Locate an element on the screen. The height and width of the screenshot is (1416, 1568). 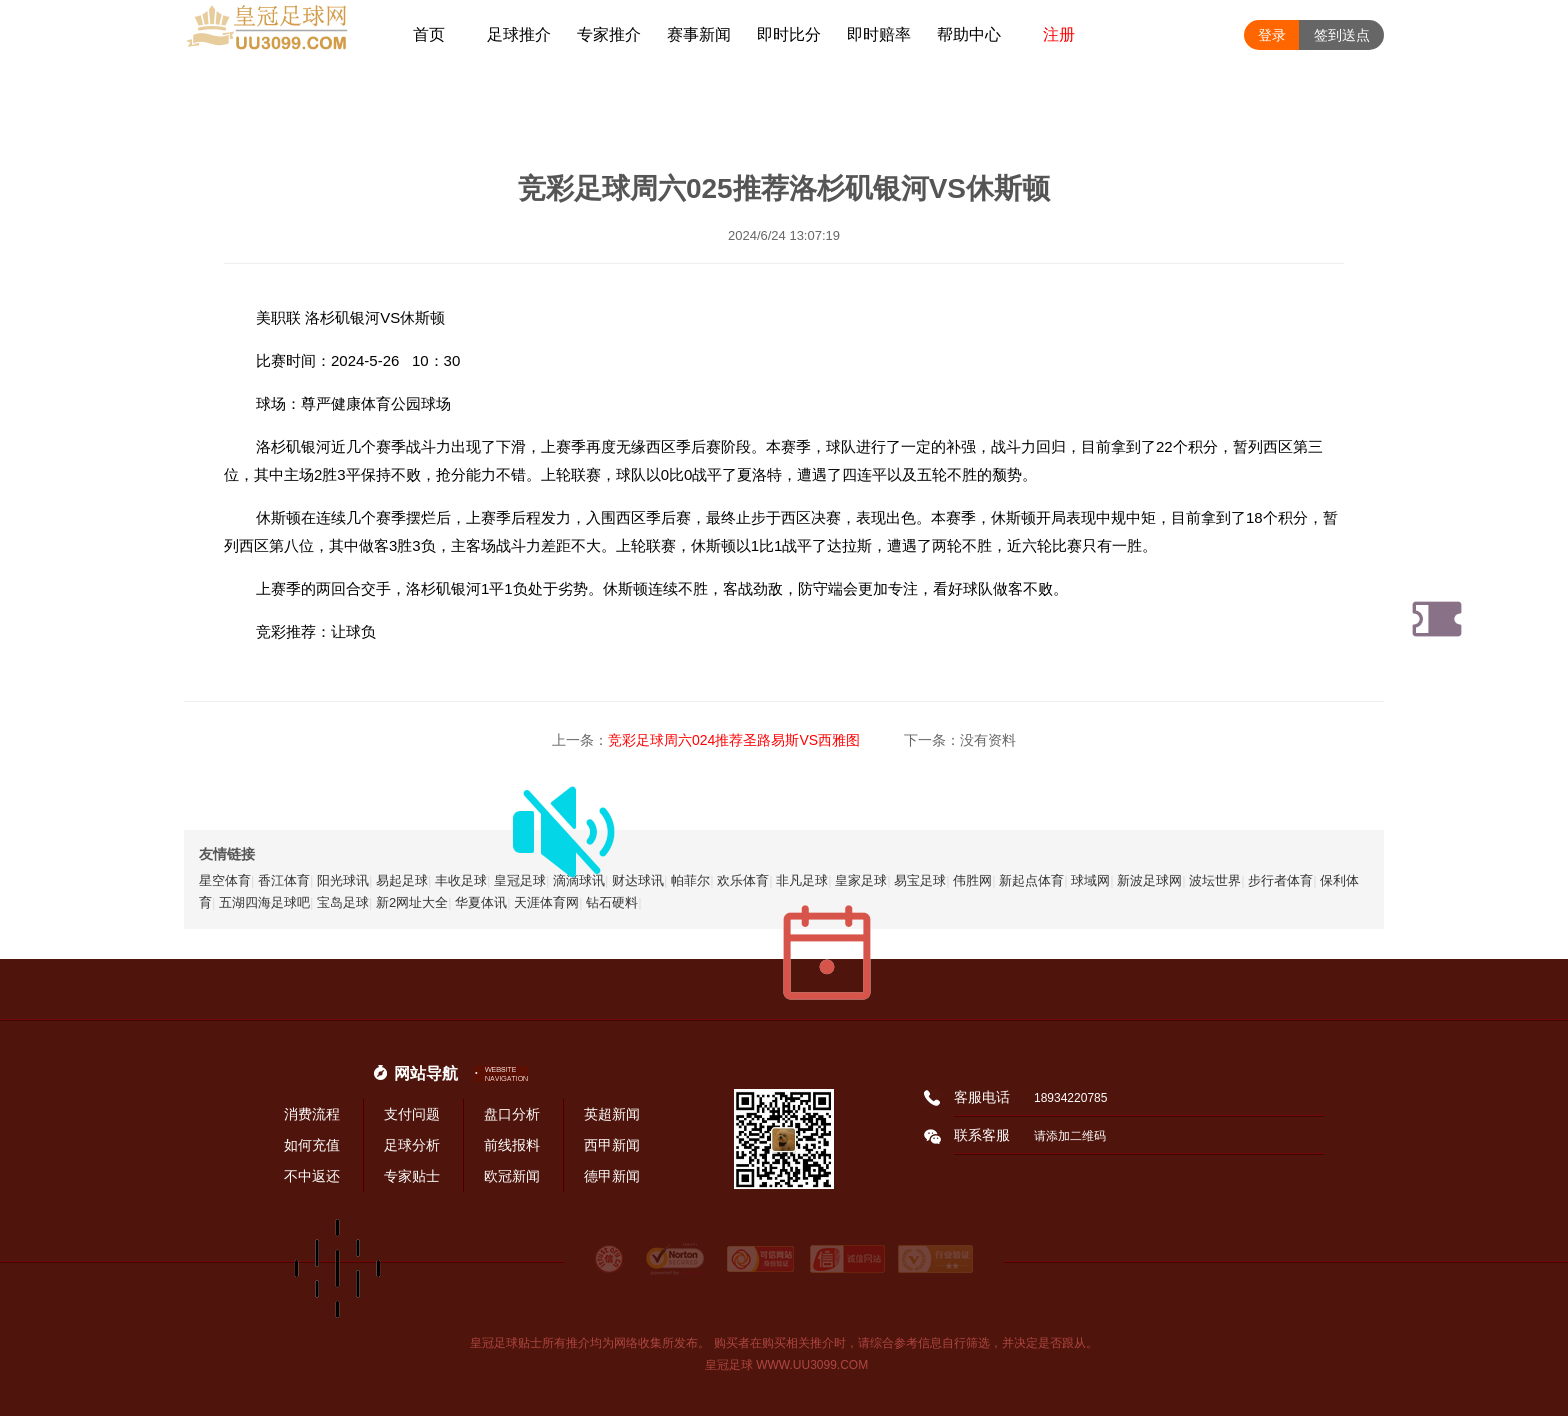
open google podcasts is located at coordinates (337, 1268).